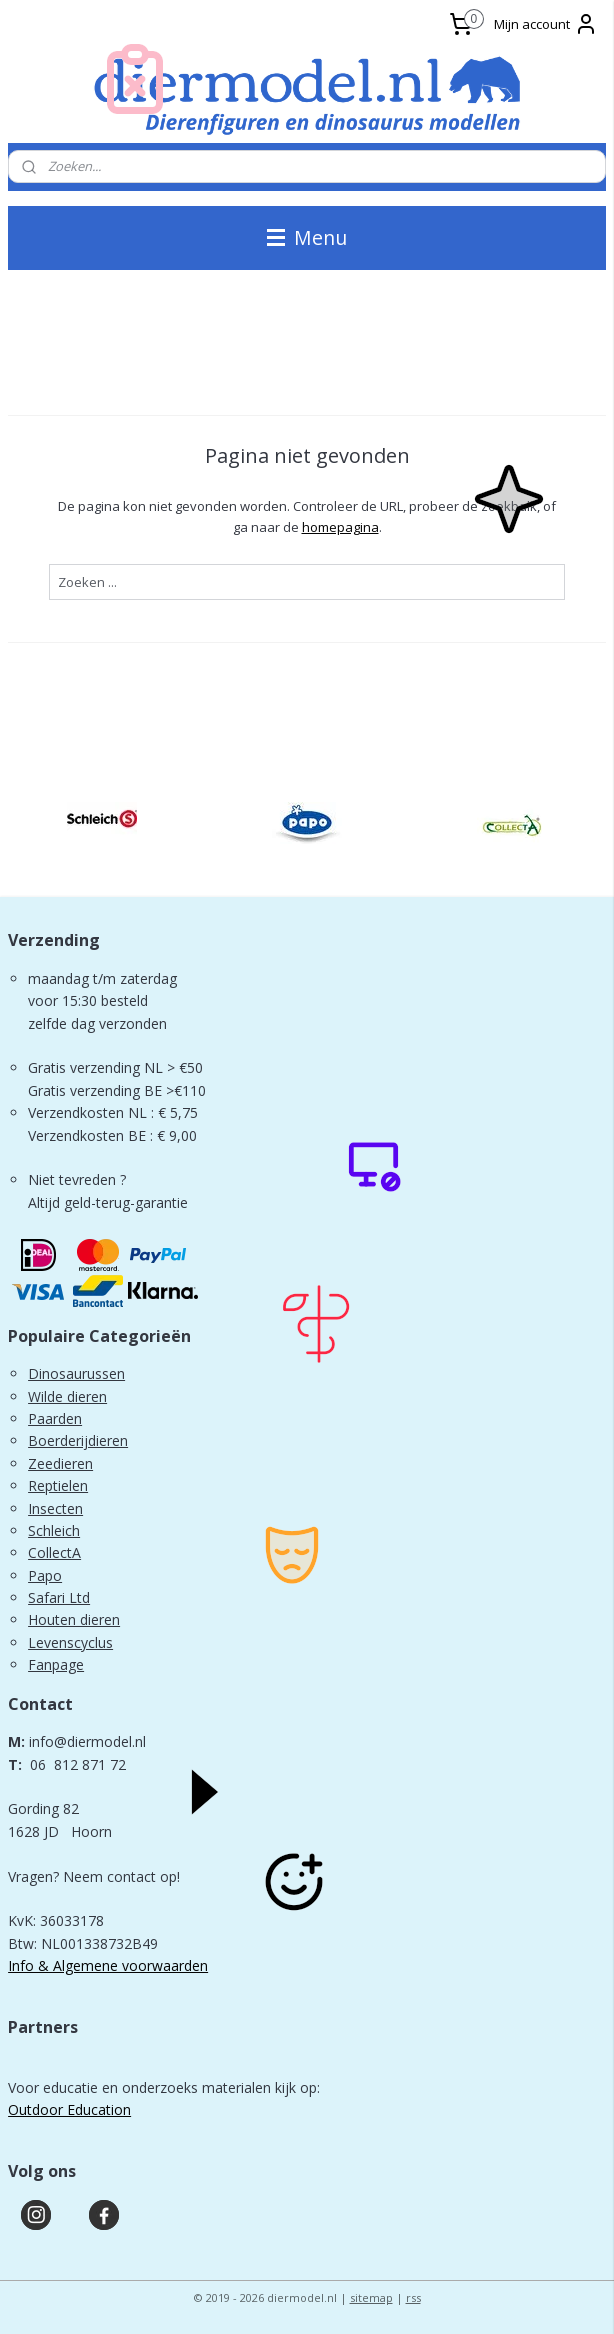 The width and height of the screenshot is (614, 2334). What do you see at coordinates (205, 1792) in the screenshot?
I see `play media or start playback` at bounding box center [205, 1792].